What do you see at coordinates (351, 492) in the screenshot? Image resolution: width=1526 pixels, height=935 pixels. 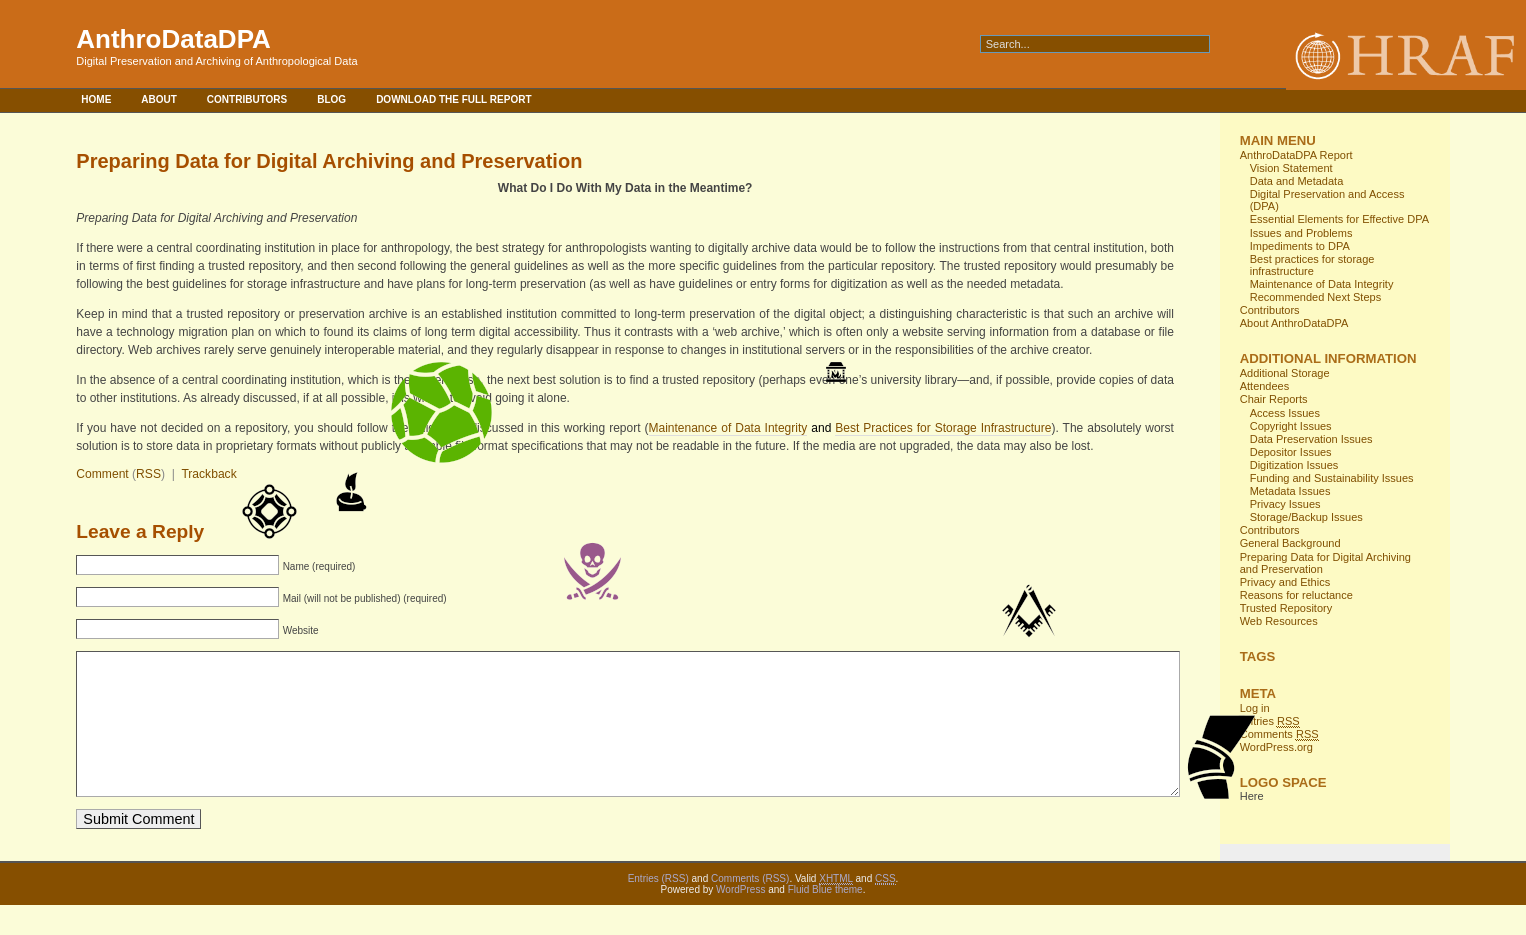 I see `indicates a lit candle or flame feature` at bounding box center [351, 492].